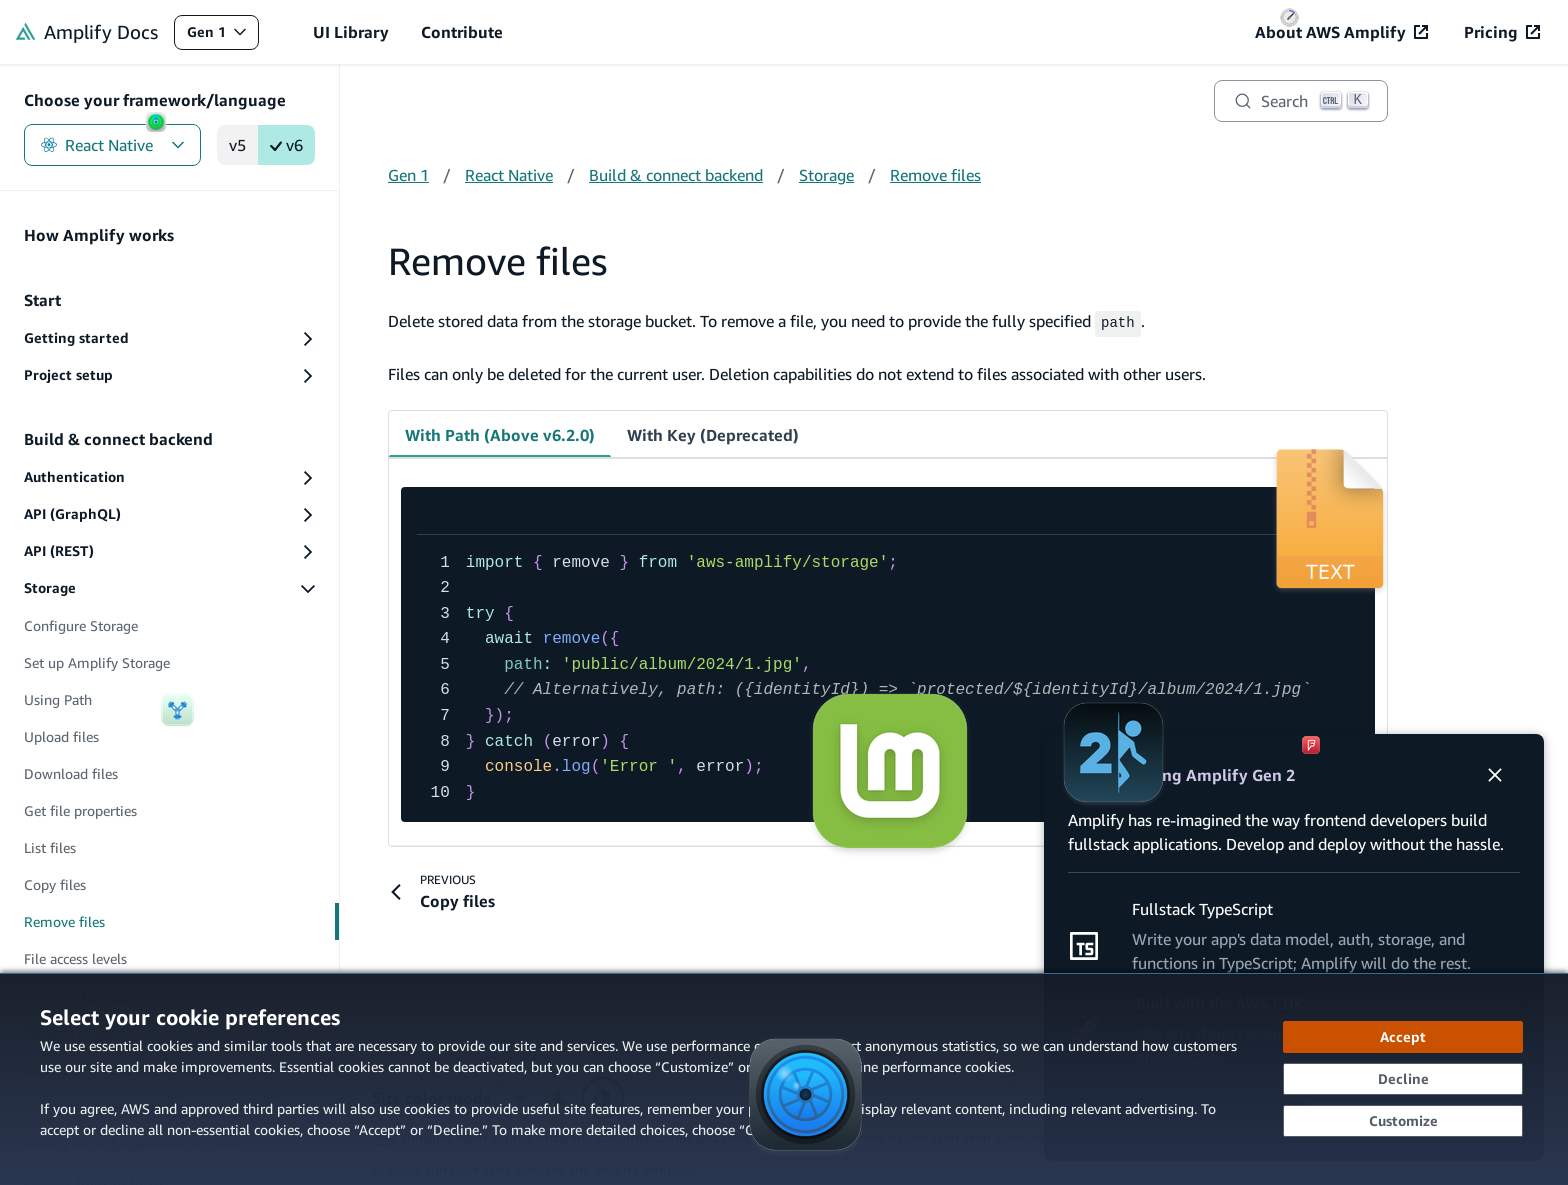 Image resolution: width=1568 pixels, height=1185 pixels. I want to click on open Find My app to locate devices or people, so click(156, 122).